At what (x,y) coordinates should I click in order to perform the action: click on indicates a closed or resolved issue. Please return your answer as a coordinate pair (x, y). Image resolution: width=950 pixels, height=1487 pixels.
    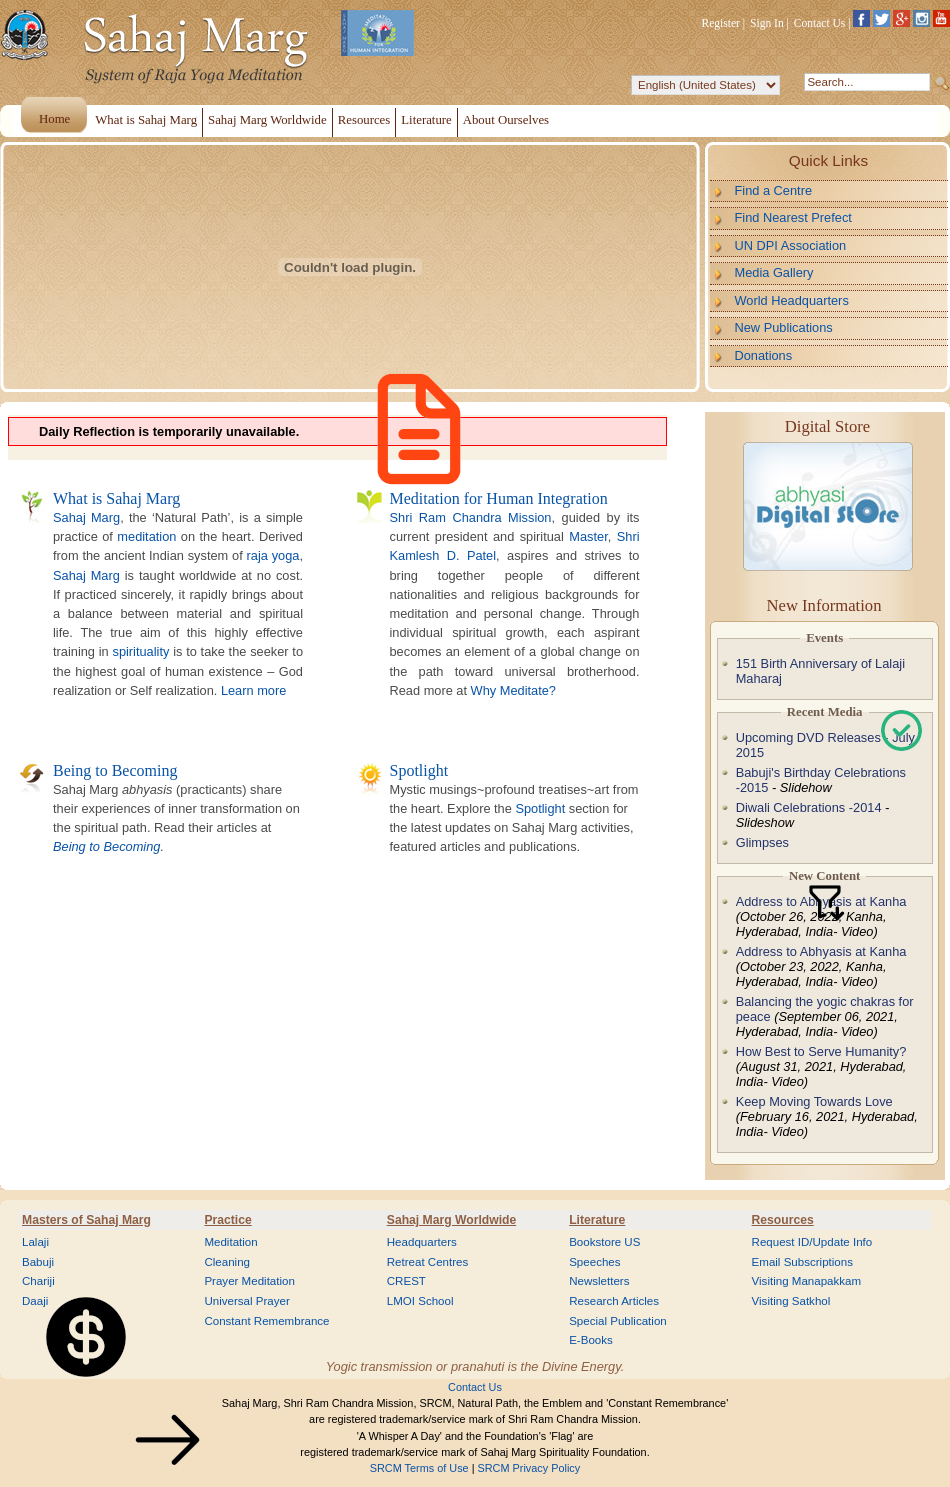
    Looking at the image, I should click on (901, 730).